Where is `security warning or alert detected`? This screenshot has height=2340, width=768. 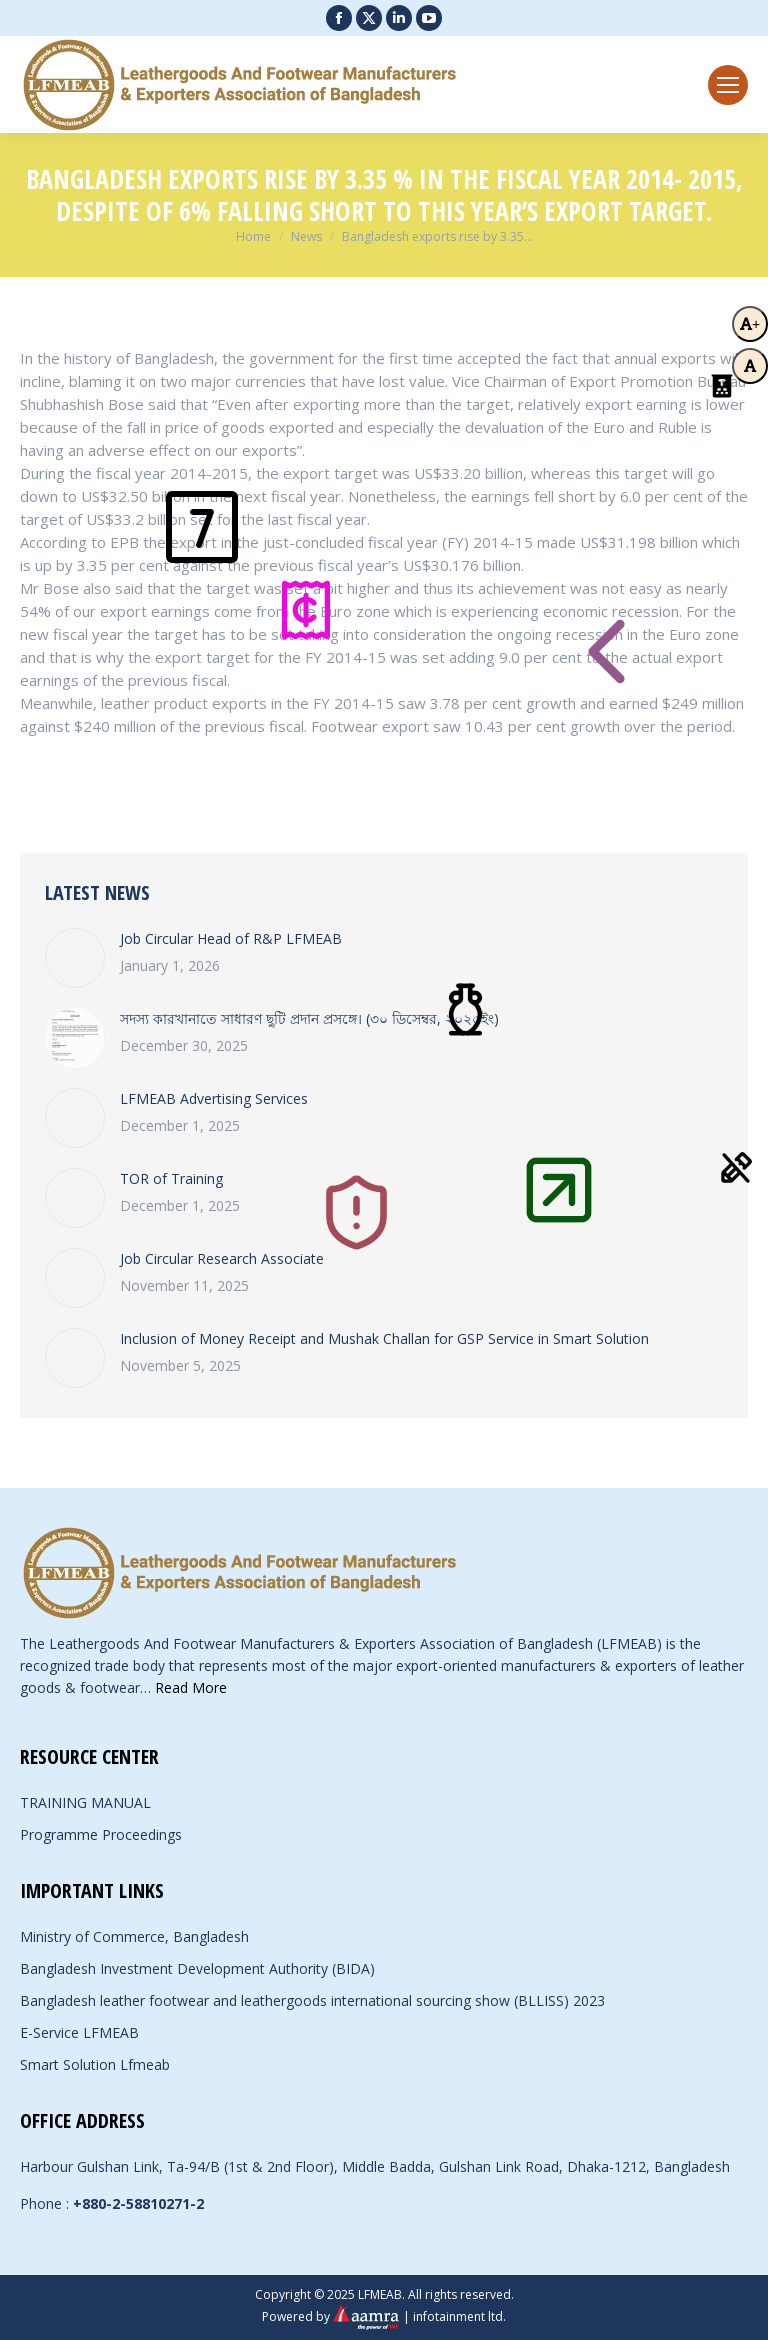 security warning or alert detected is located at coordinates (356, 1212).